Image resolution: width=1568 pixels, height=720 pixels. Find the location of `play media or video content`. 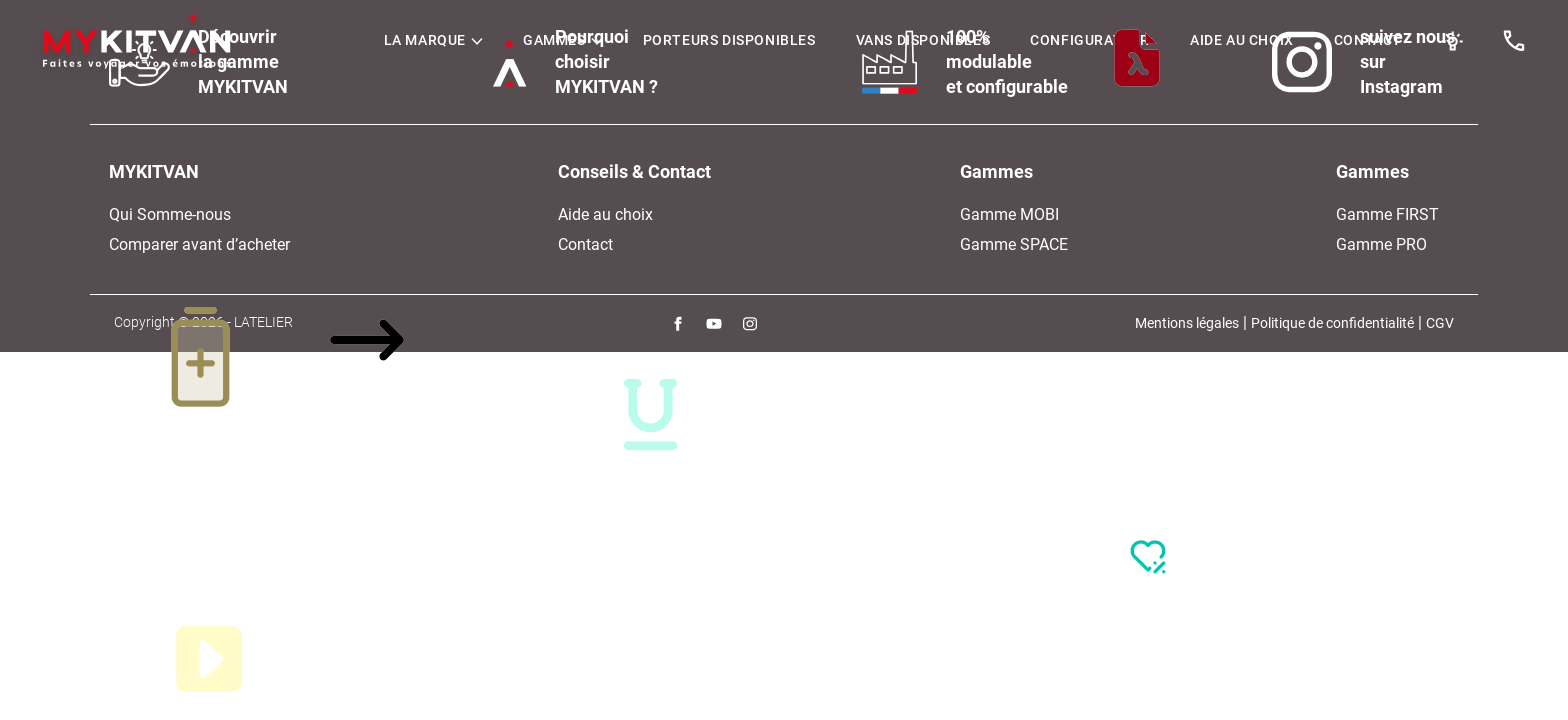

play media or video content is located at coordinates (209, 659).